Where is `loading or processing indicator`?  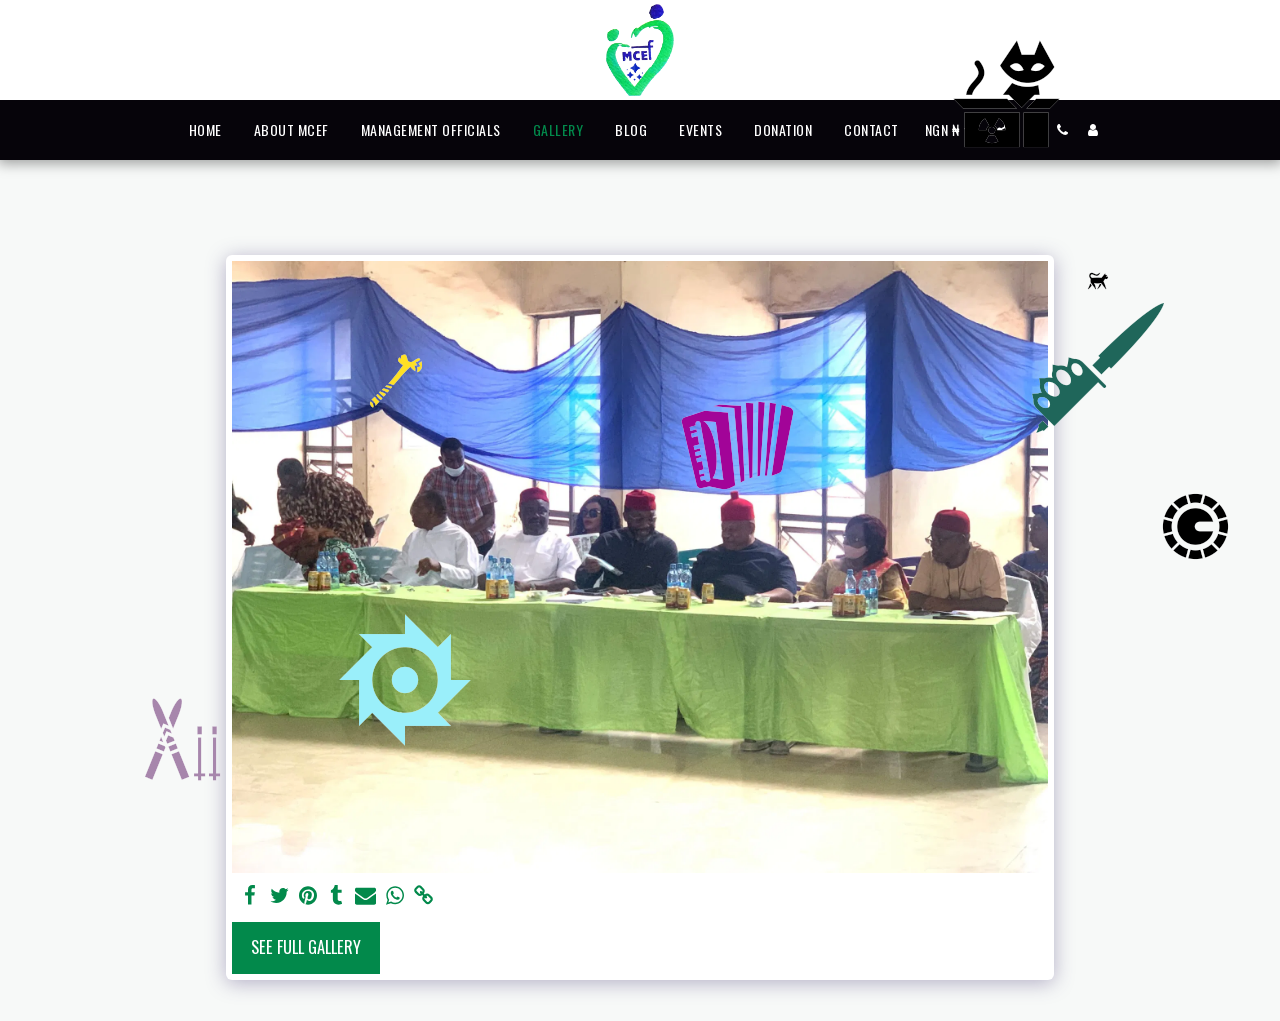 loading or processing indicator is located at coordinates (1195, 526).